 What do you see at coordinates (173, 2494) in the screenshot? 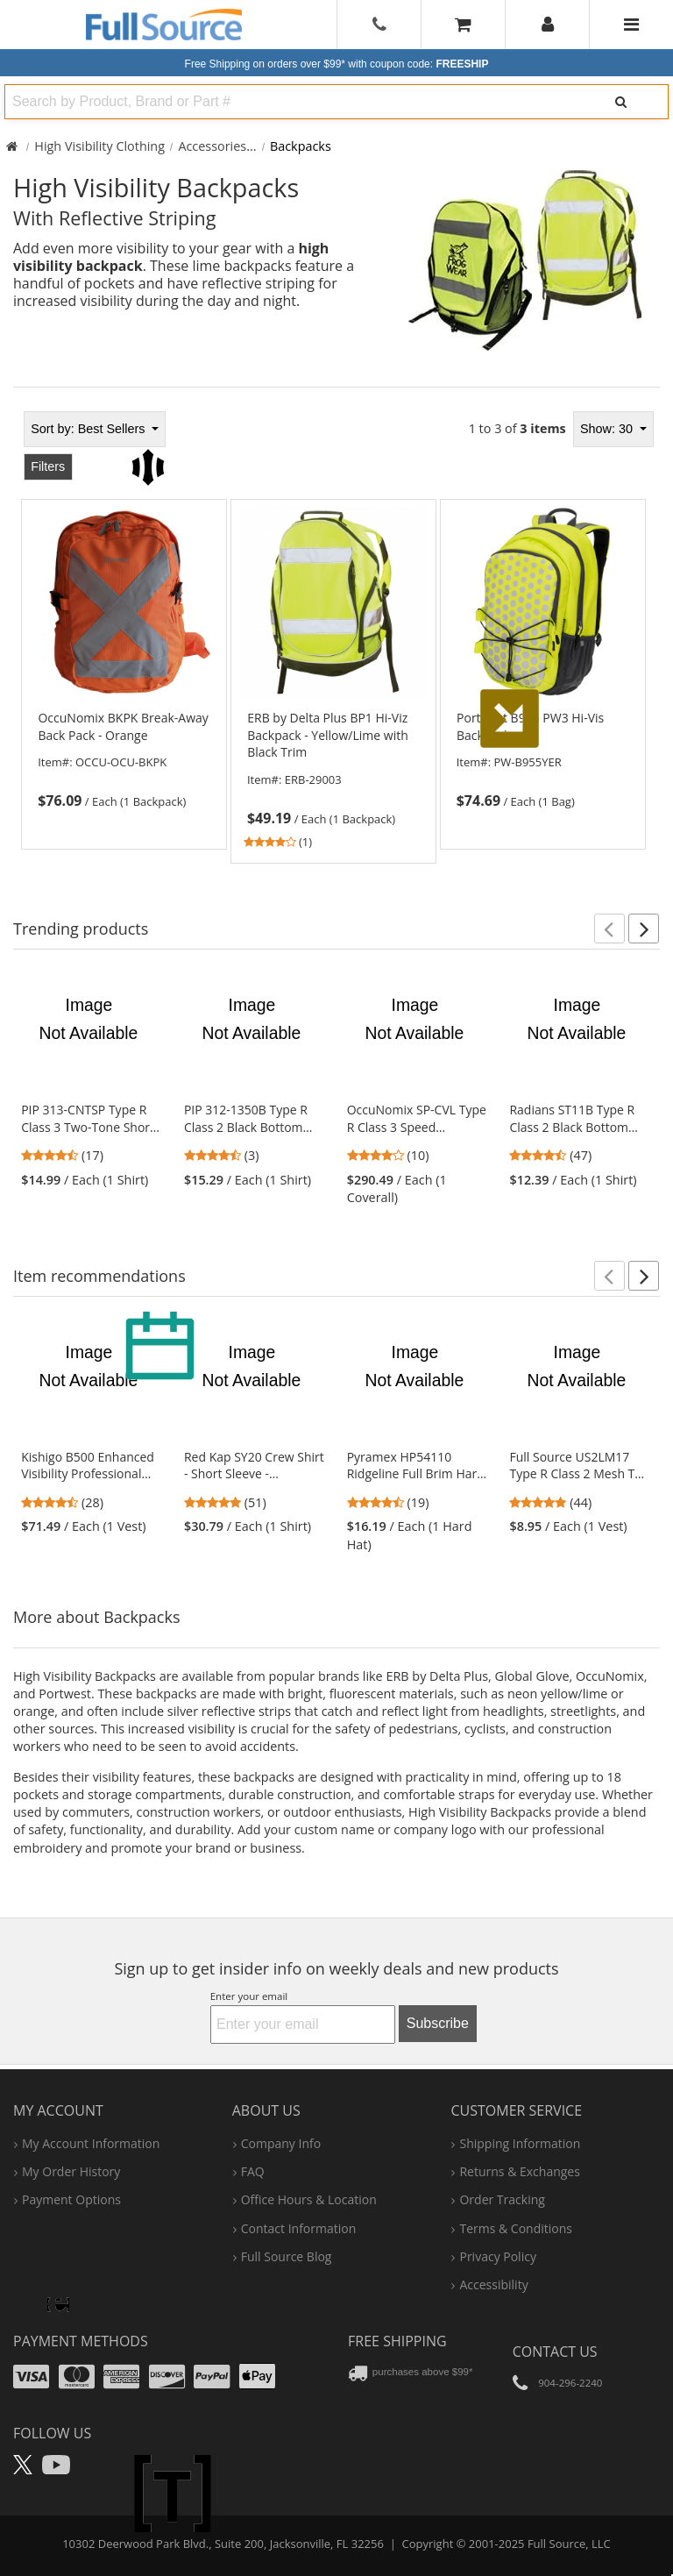
I see `TOML configuration file format logo` at bounding box center [173, 2494].